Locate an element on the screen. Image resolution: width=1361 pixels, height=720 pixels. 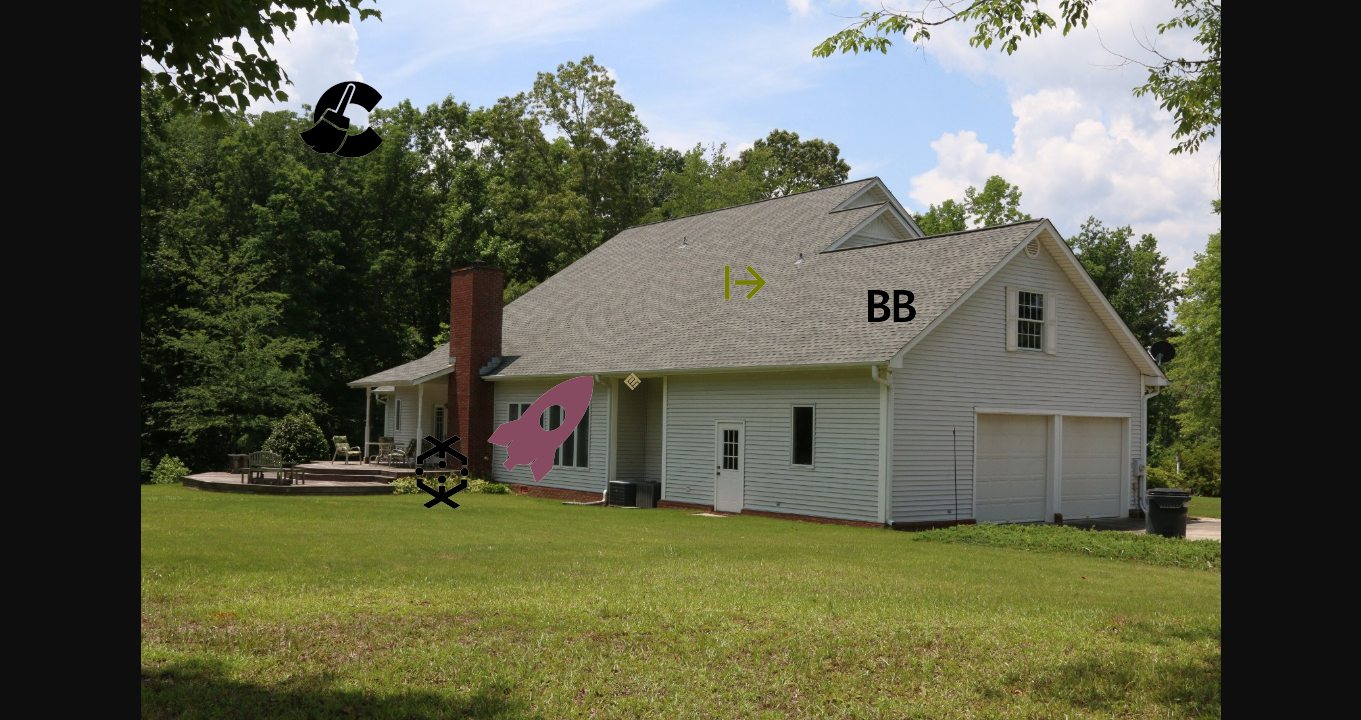
Rocket.Chat messaging platform logo is located at coordinates (540, 429).